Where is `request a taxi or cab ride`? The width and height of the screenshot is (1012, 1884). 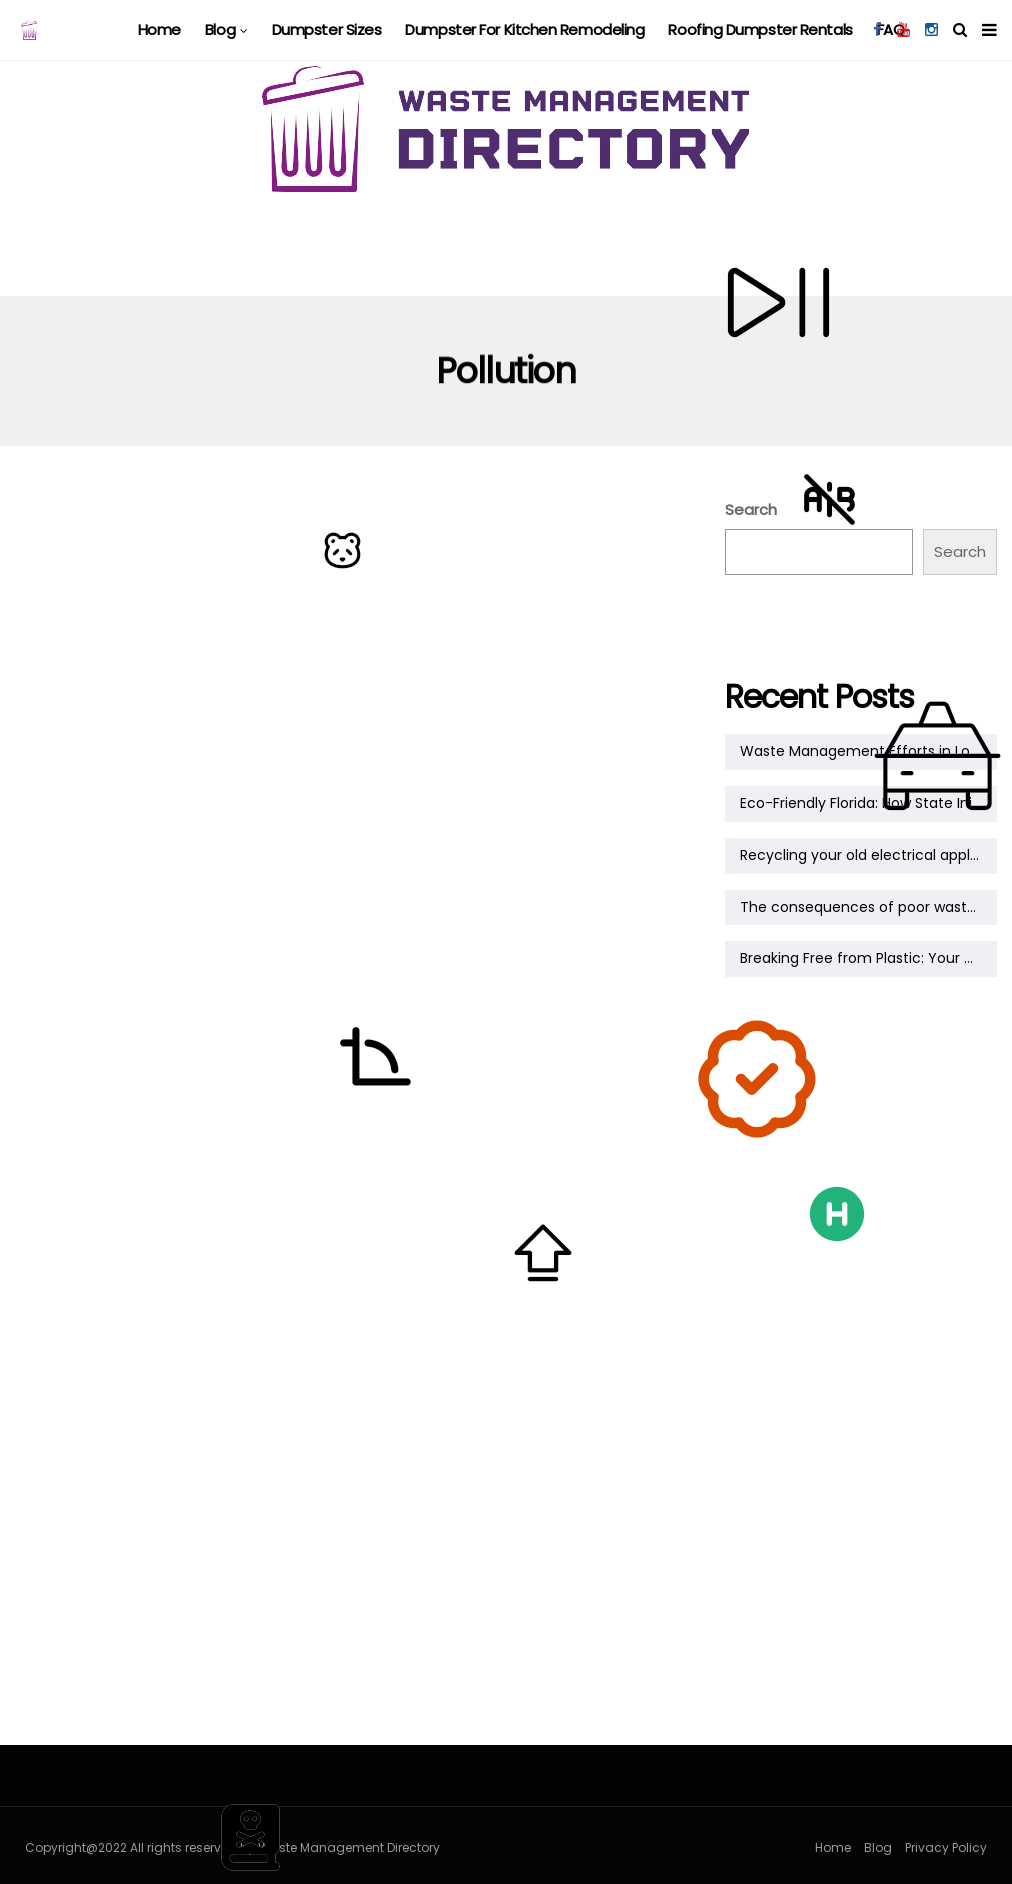 request a taxi or cab ride is located at coordinates (937, 764).